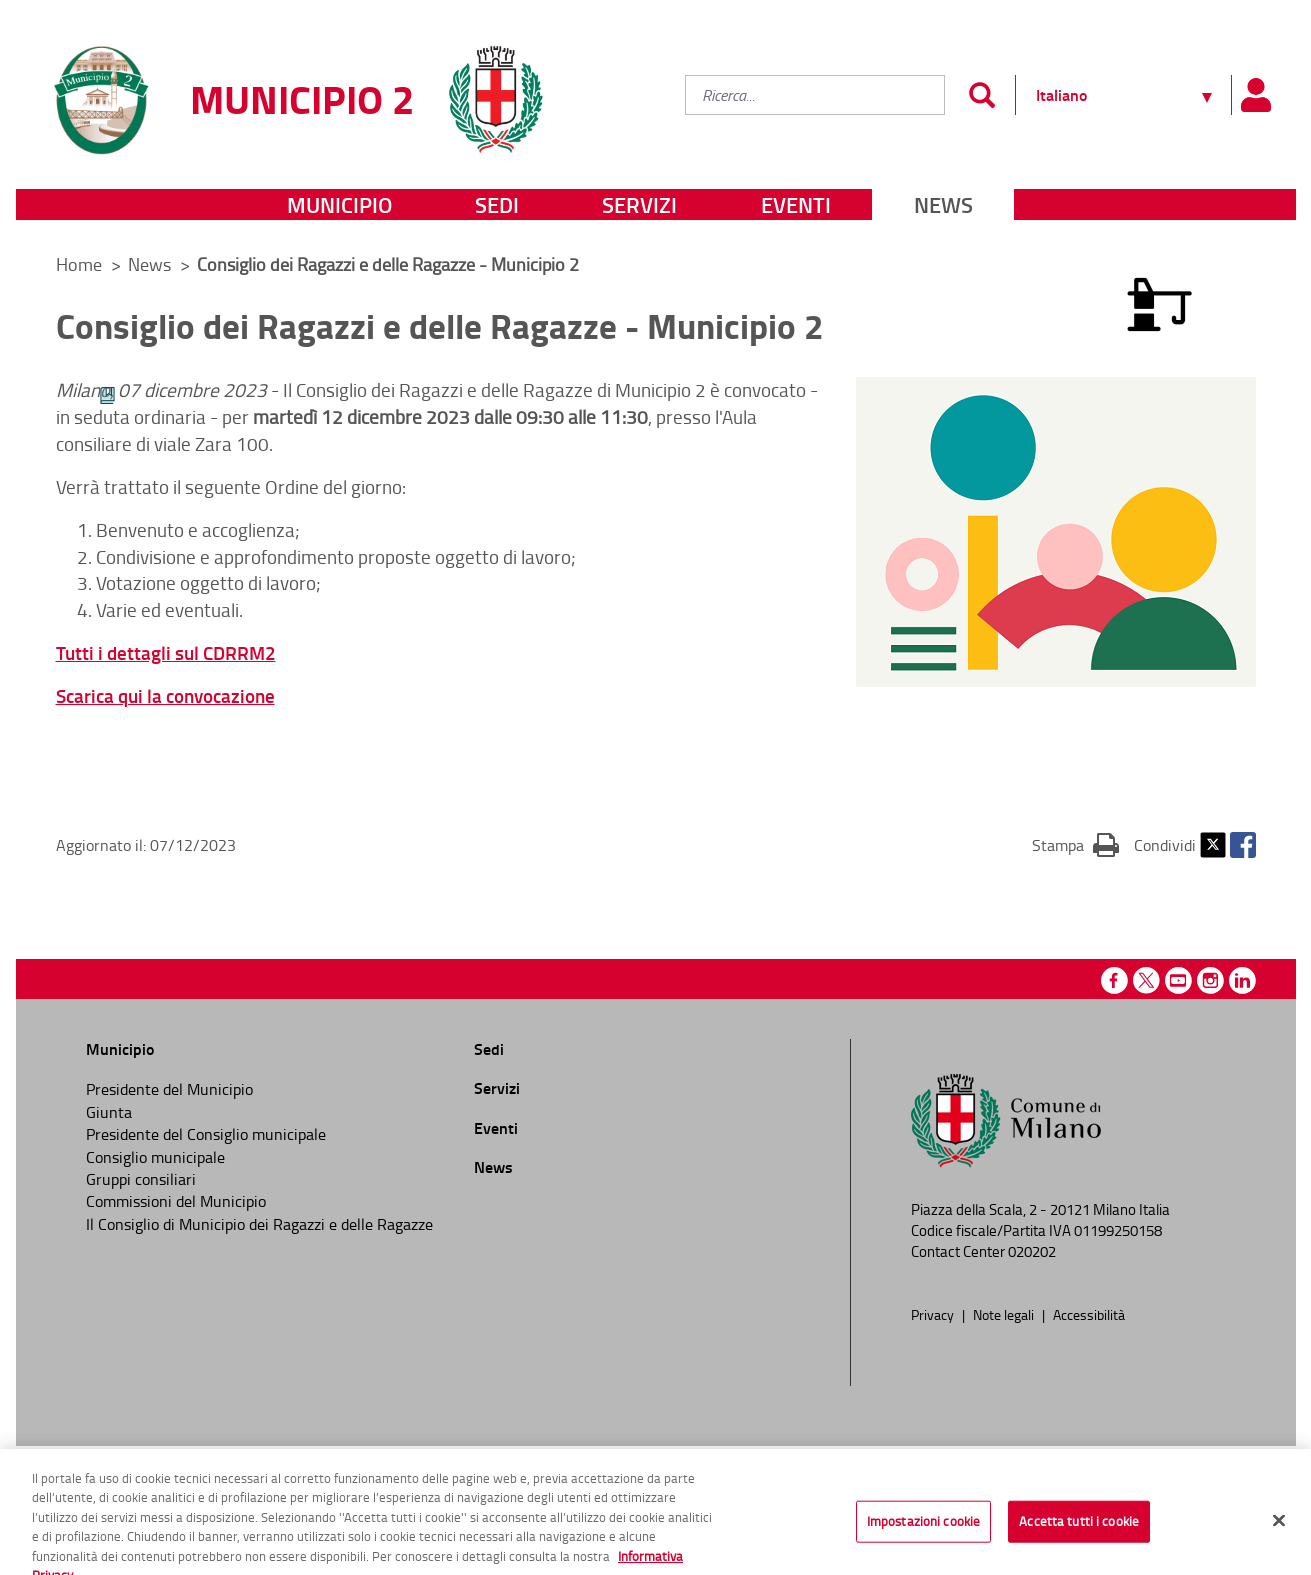  Describe the element at coordinates (107, 395) in the screenshot. I see `access your bookmarked reading material` at that location.